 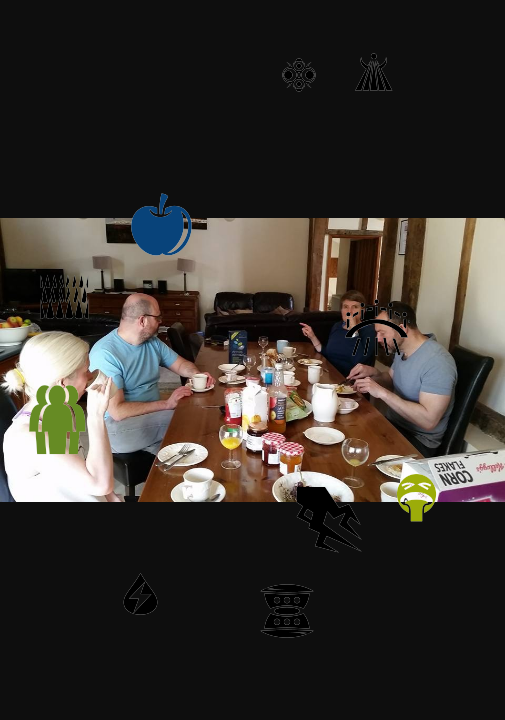 What do you see at coordinates (57, 419) in the screenshot?
I see `backup or sync your team data` at bounding box center [57, 419].